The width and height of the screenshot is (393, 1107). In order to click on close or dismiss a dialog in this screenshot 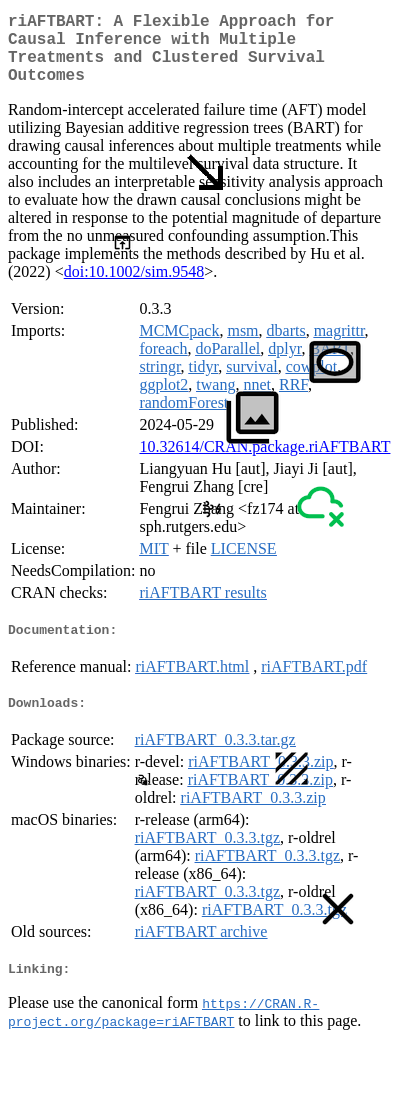, I will do `click(338, 909)`.